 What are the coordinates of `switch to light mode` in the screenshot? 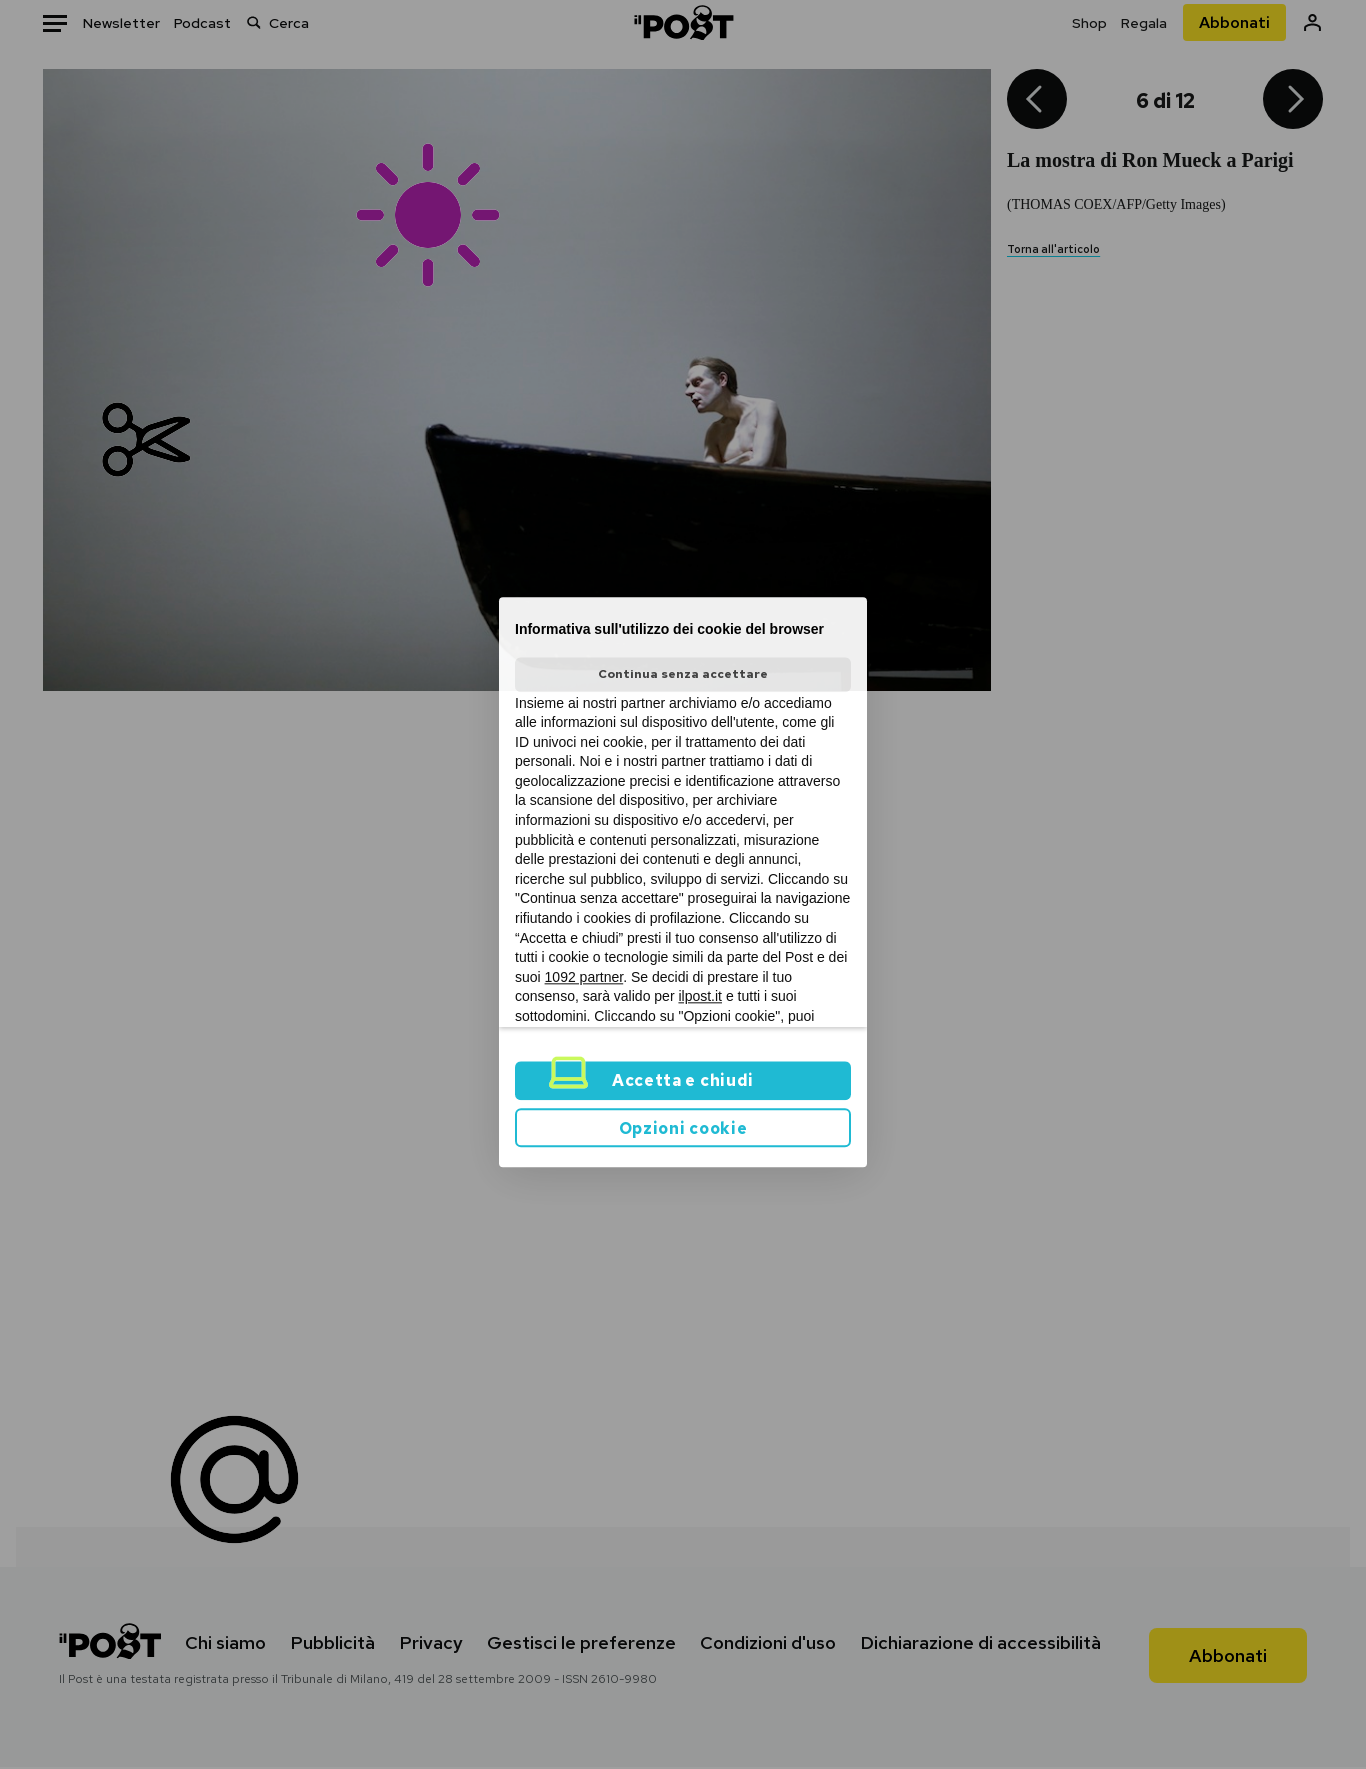 It's located at (428, 215).